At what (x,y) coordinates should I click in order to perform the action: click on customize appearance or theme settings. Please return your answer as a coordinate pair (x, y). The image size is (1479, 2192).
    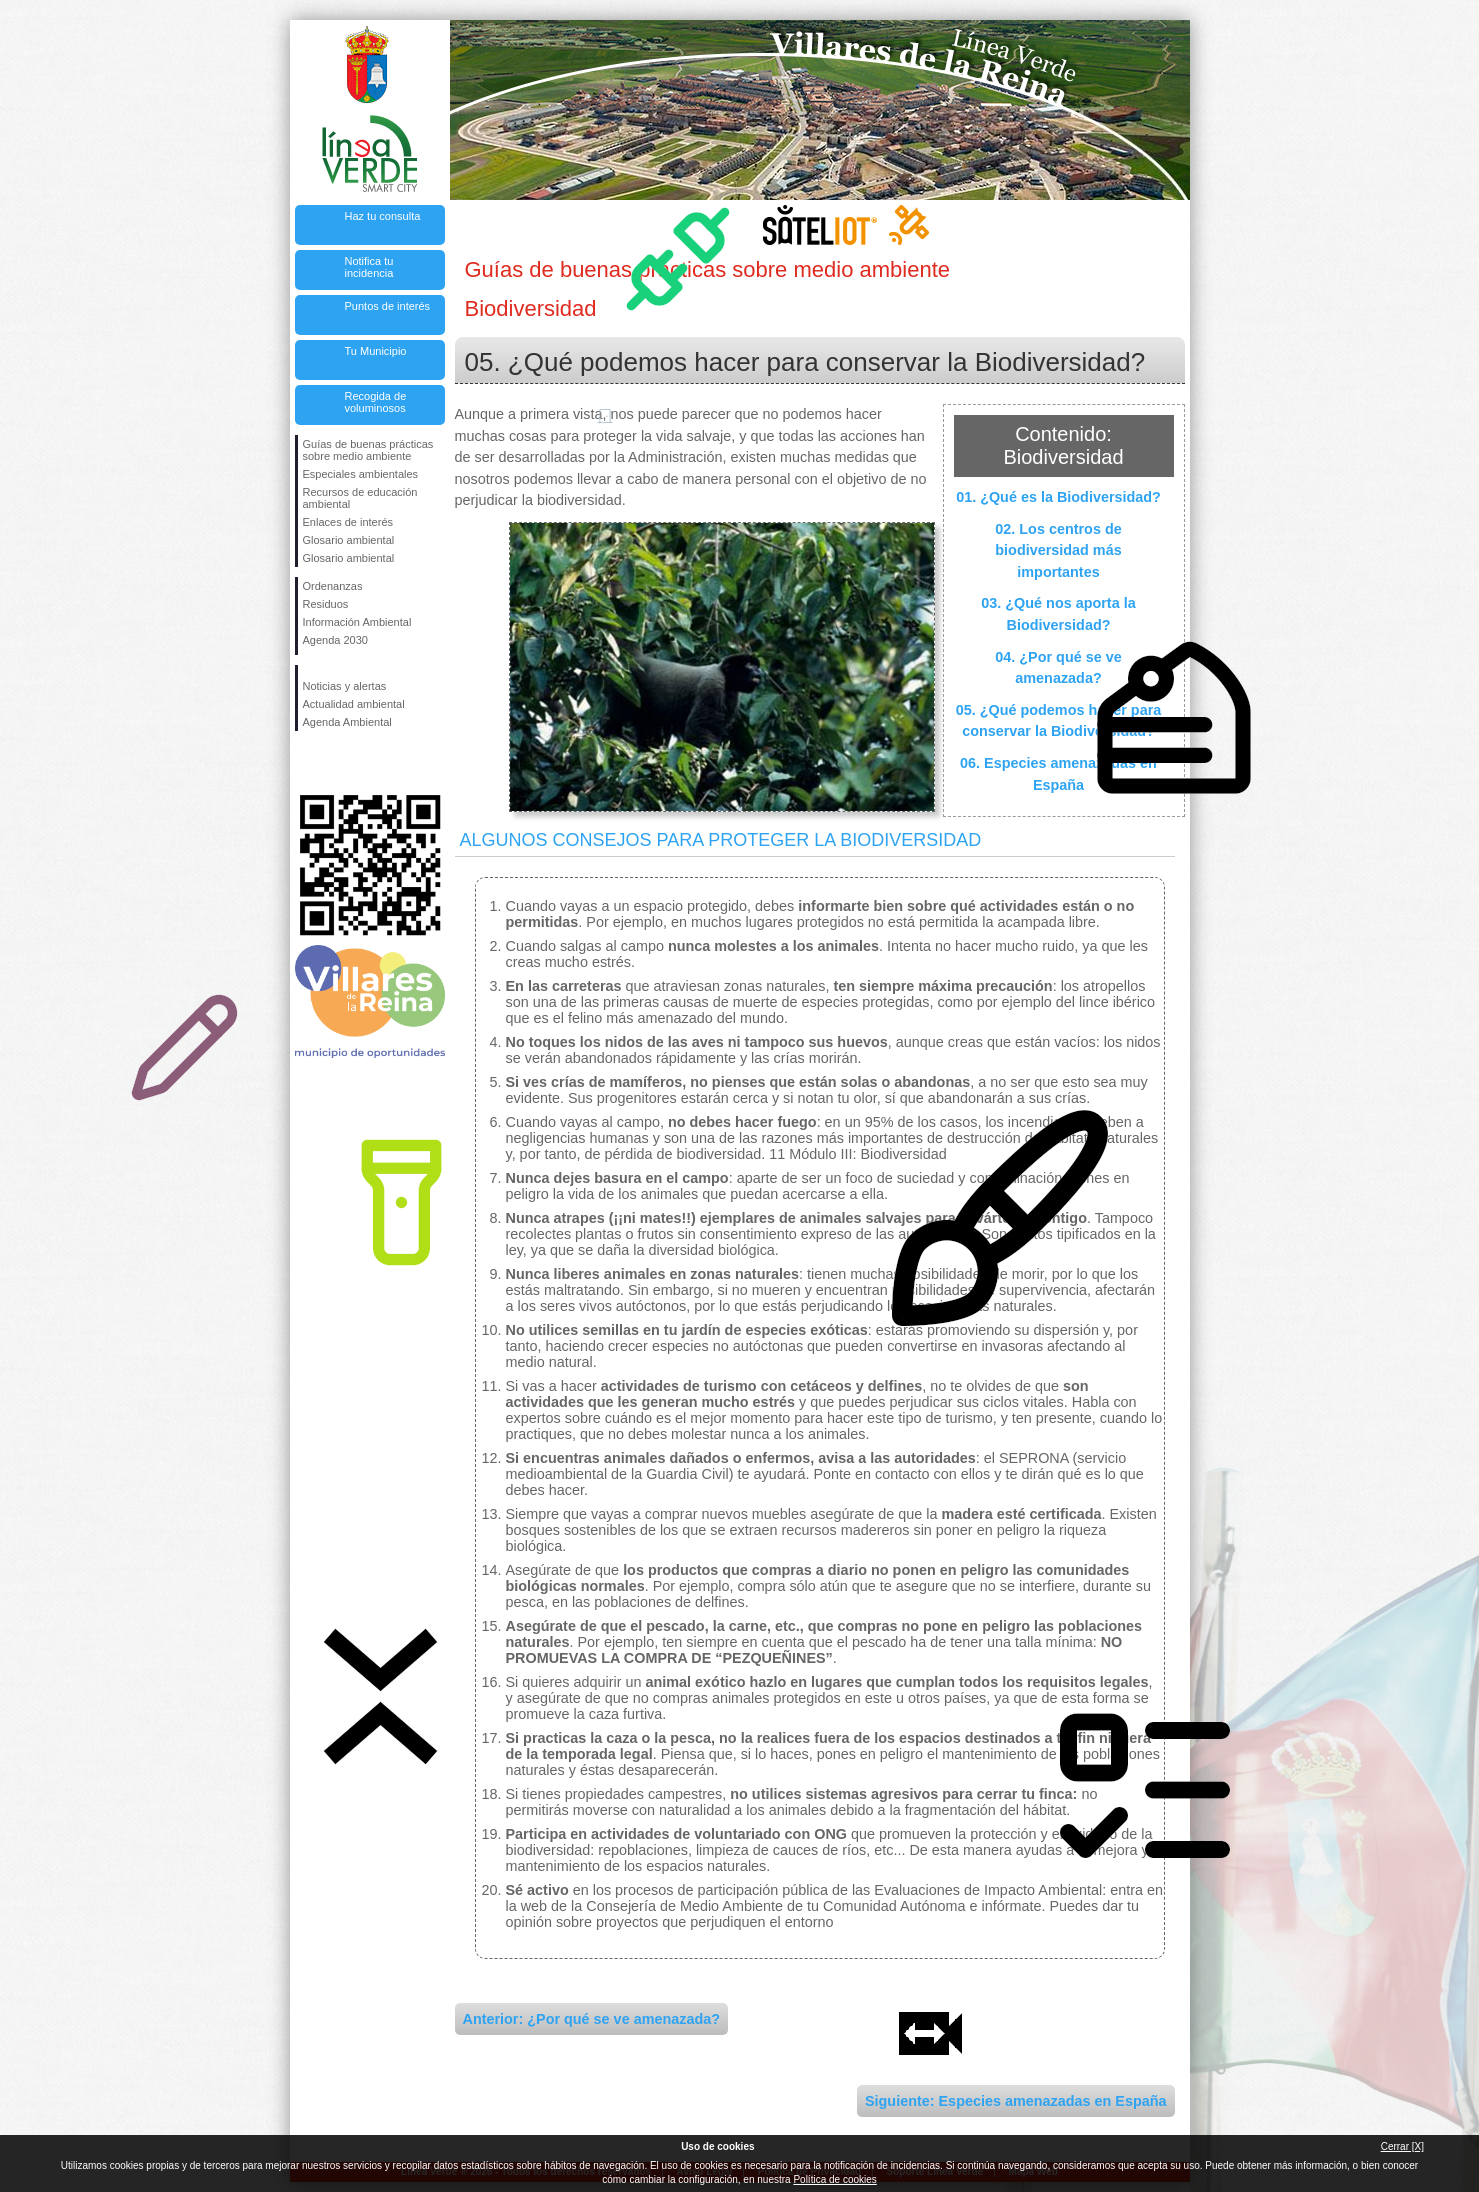
    Looking at the image, I should click on (1001, 1216).